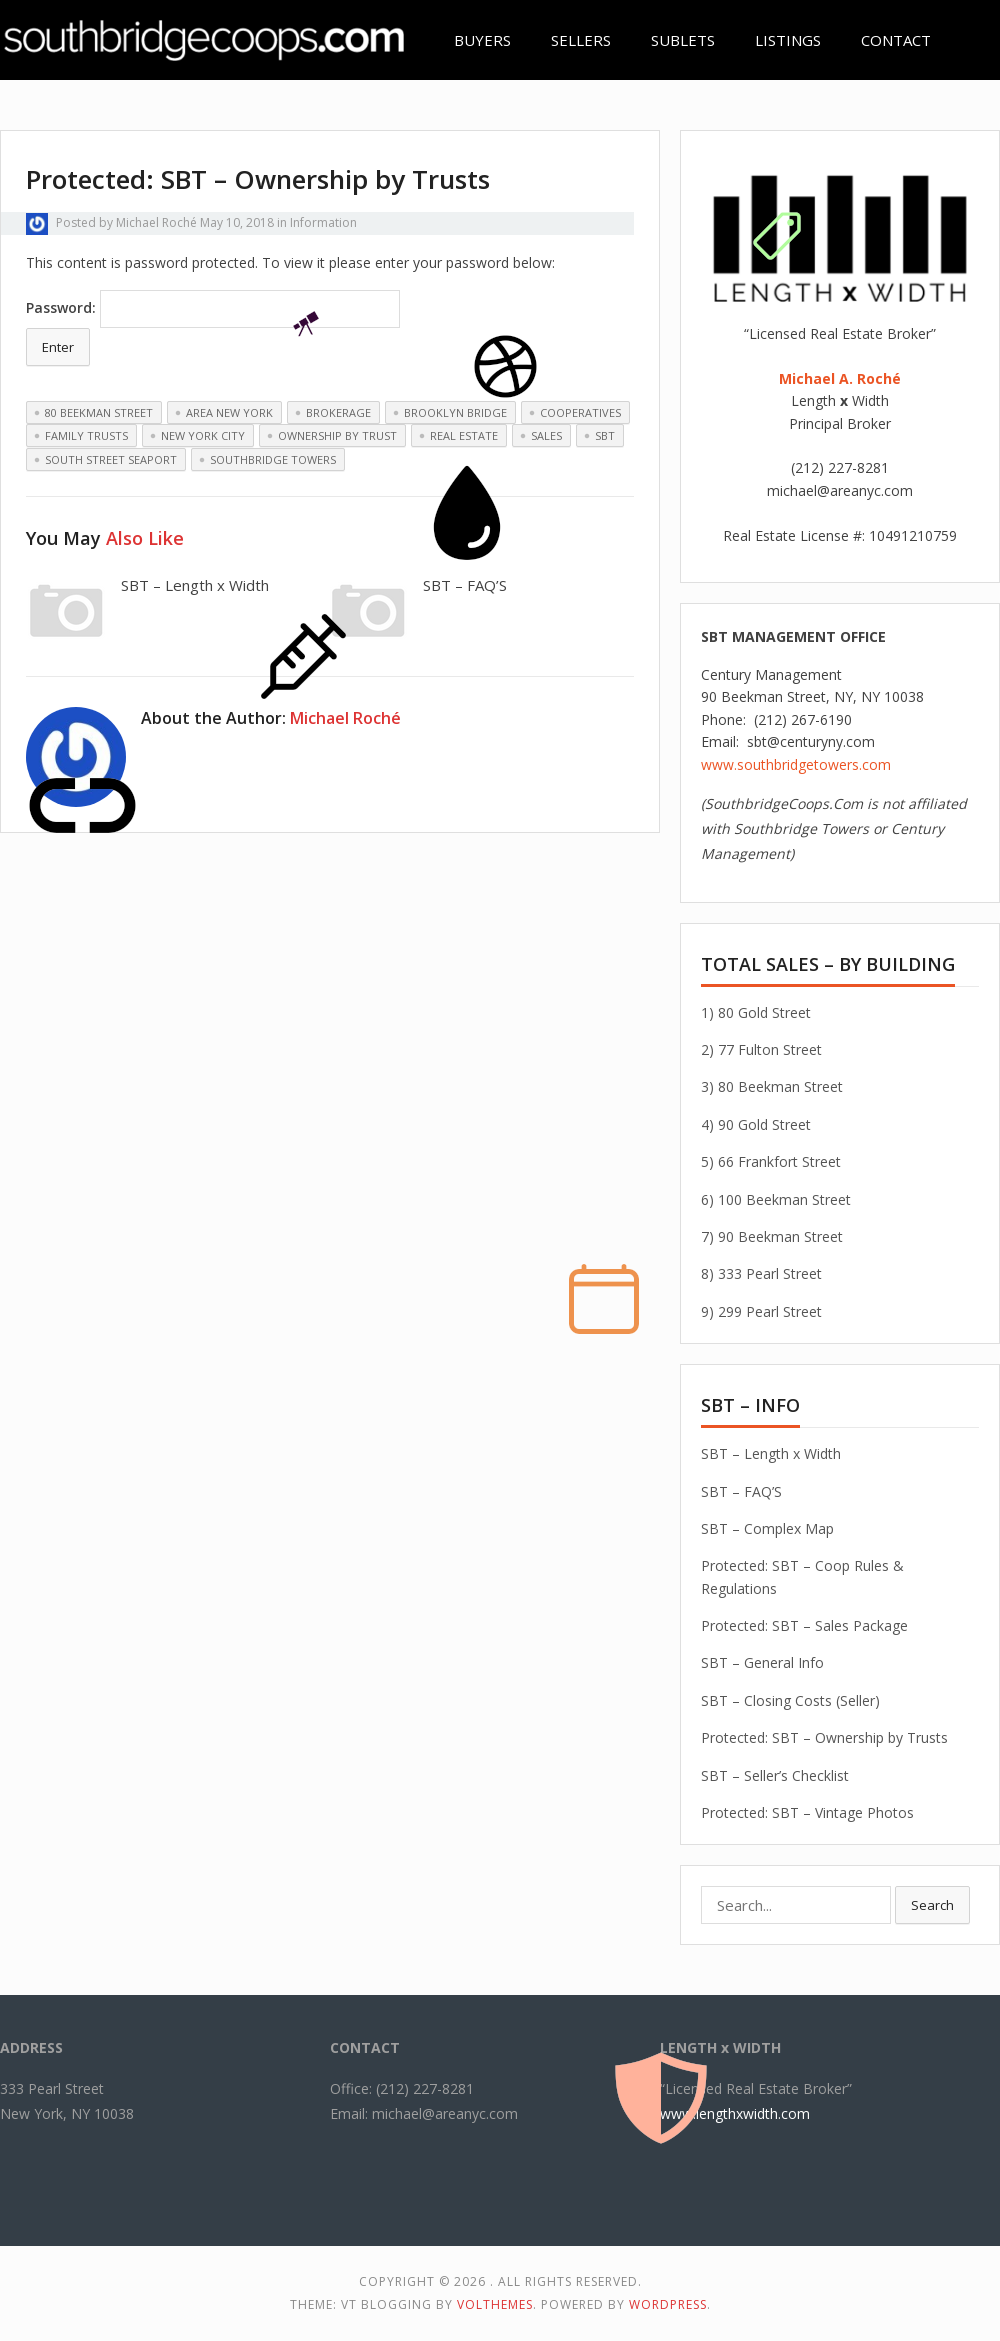 The height and width of the screenshot is (2341, 1000). Describe the element at coordinates (604, 1299) in the screenshot. I see `view empty calendar or schedule` at that location.